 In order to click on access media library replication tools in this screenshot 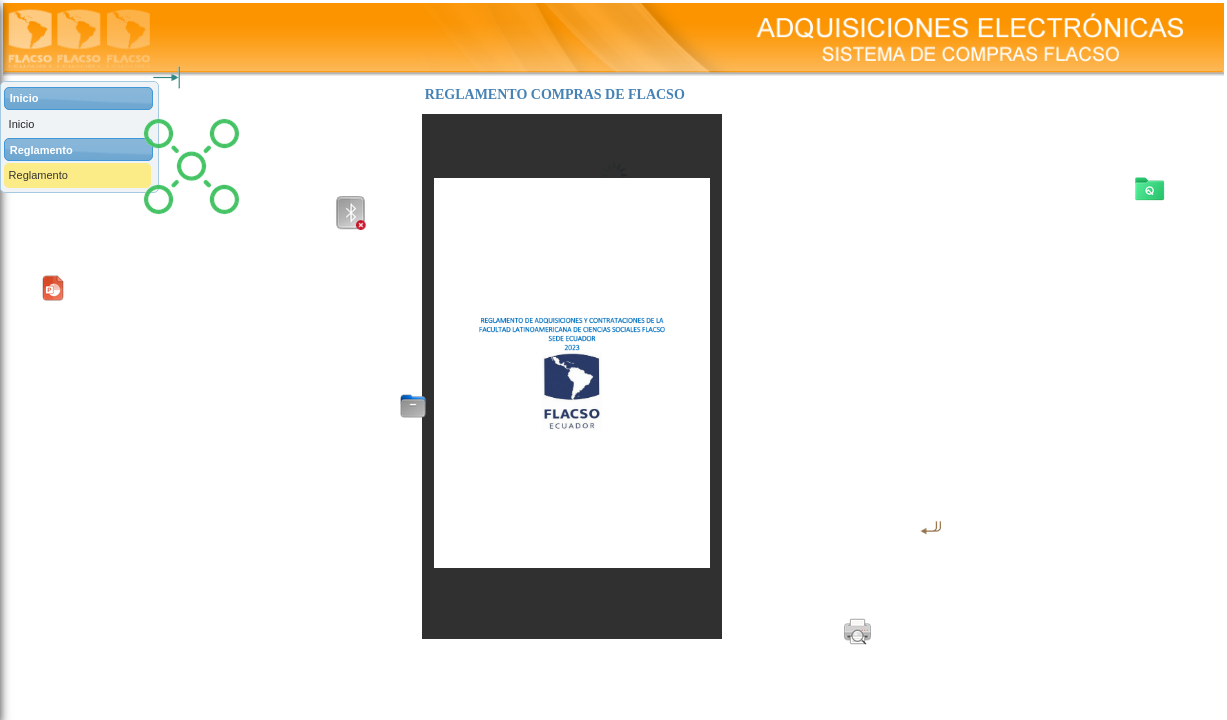, I will do `click(191, 166)`.